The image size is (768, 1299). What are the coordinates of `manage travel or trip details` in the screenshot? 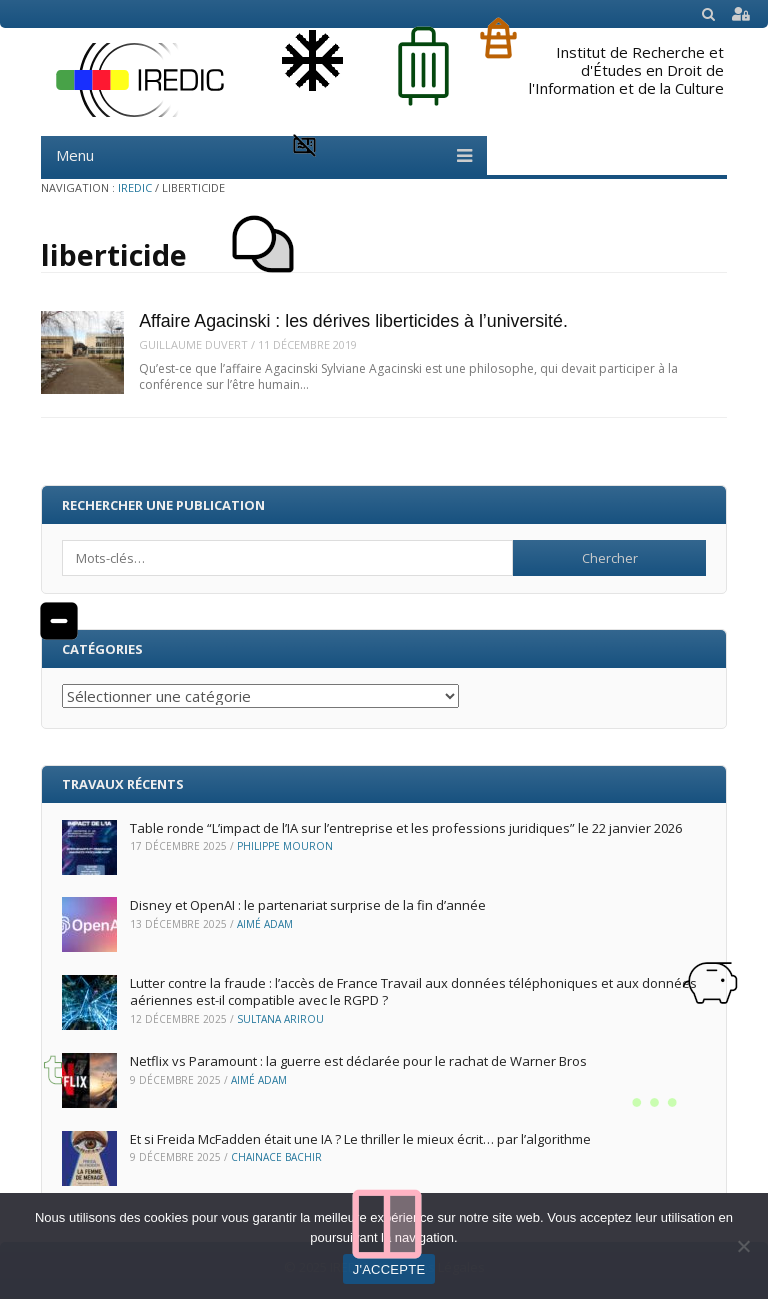 It's located at (423, 67).